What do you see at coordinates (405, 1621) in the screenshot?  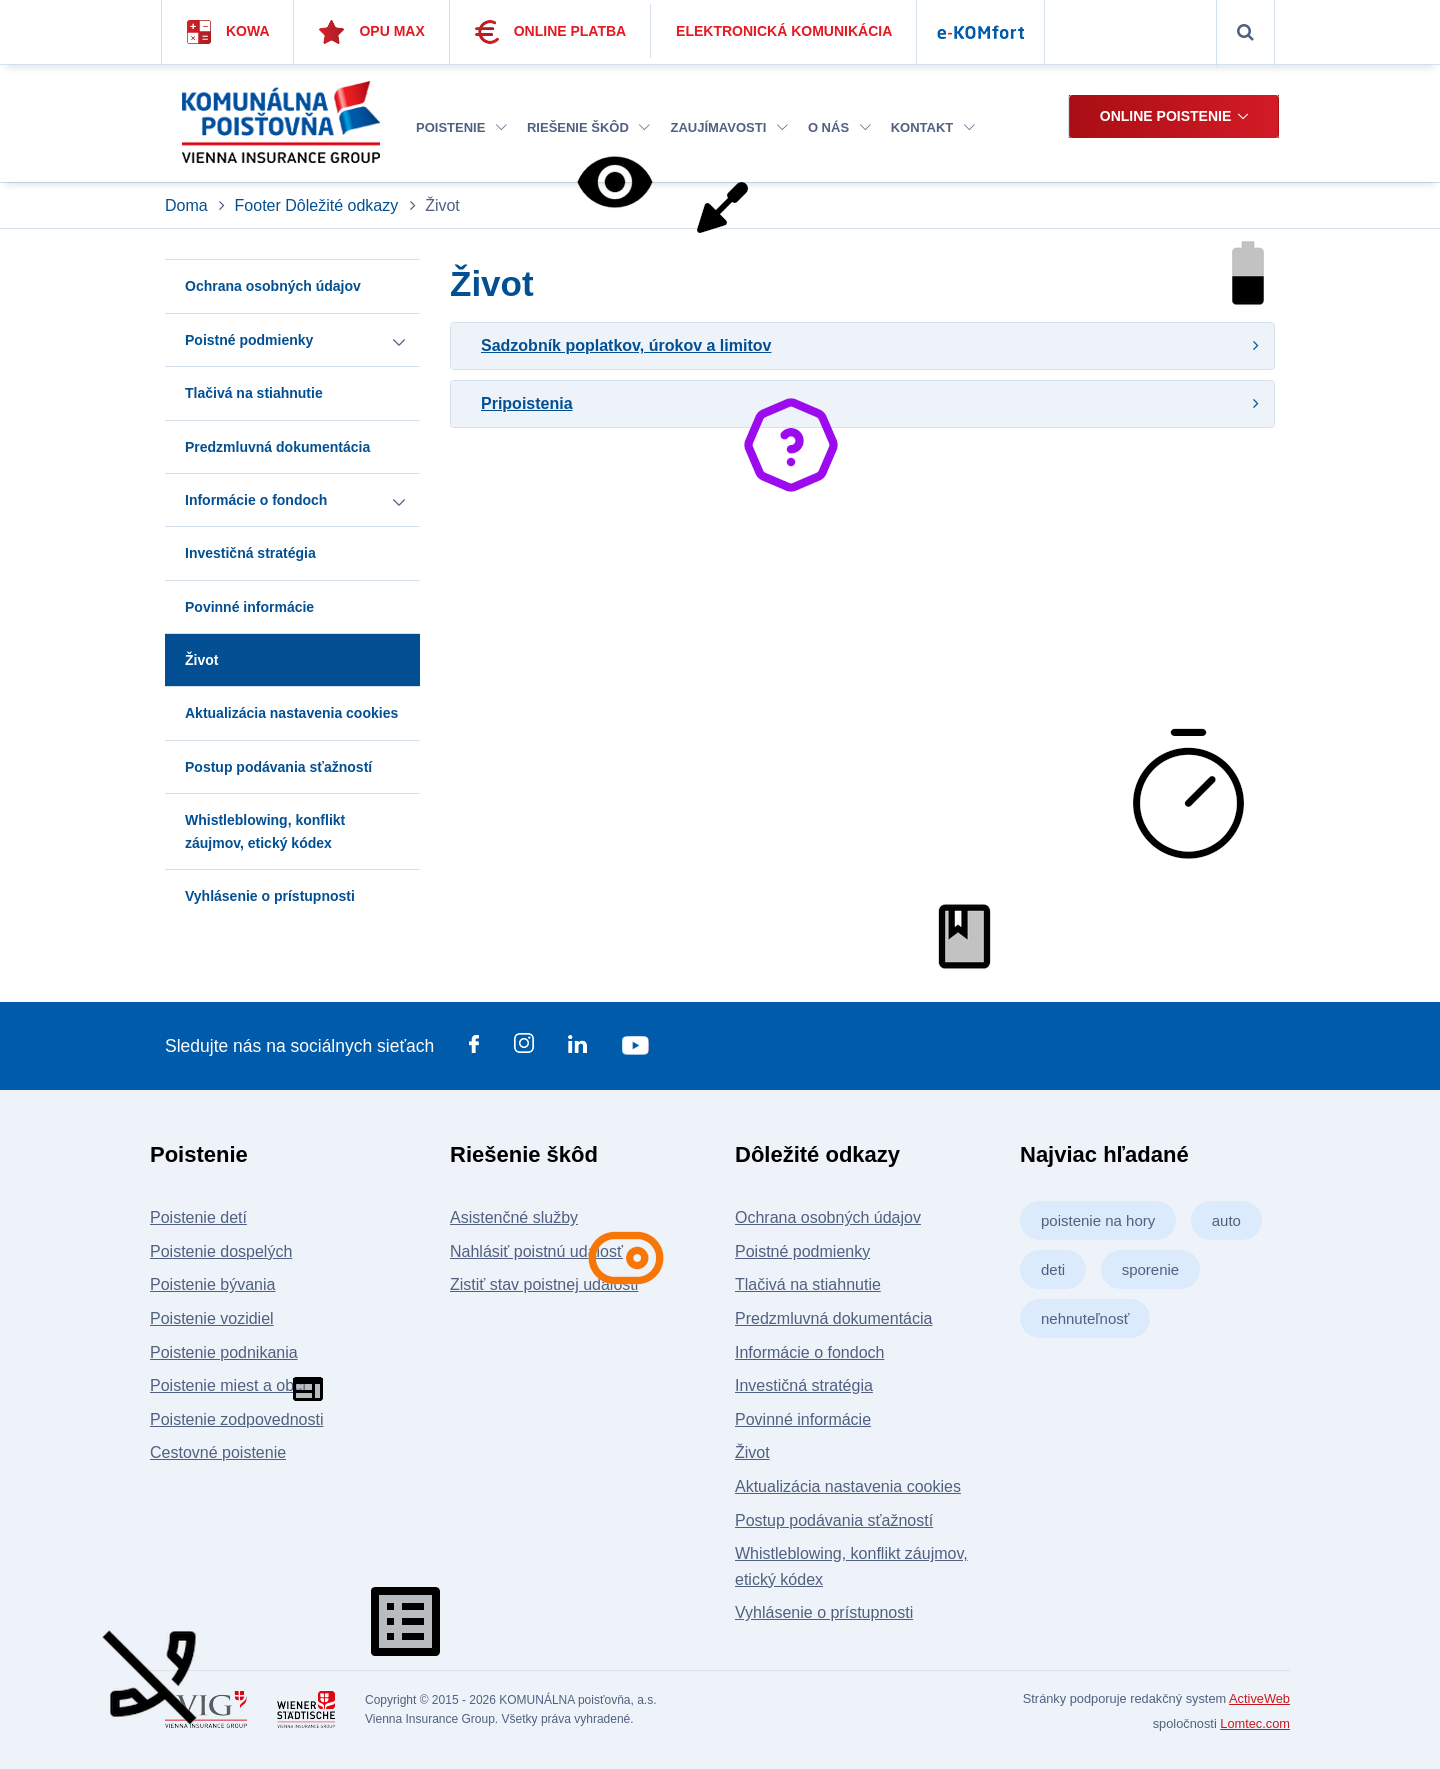 I see `view list details or properties` at bounding box center [405, 1621].